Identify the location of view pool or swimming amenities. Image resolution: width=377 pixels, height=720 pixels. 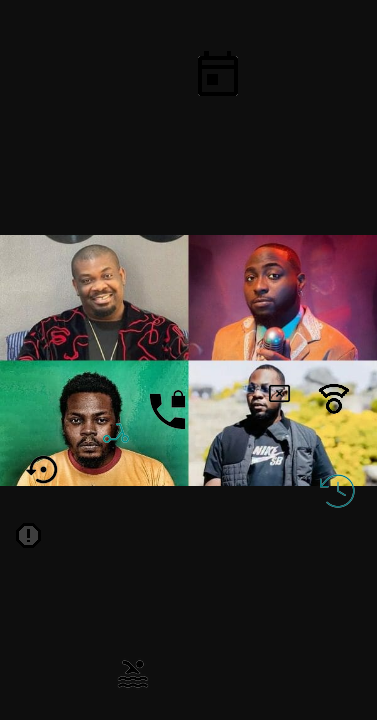
(133, 674).